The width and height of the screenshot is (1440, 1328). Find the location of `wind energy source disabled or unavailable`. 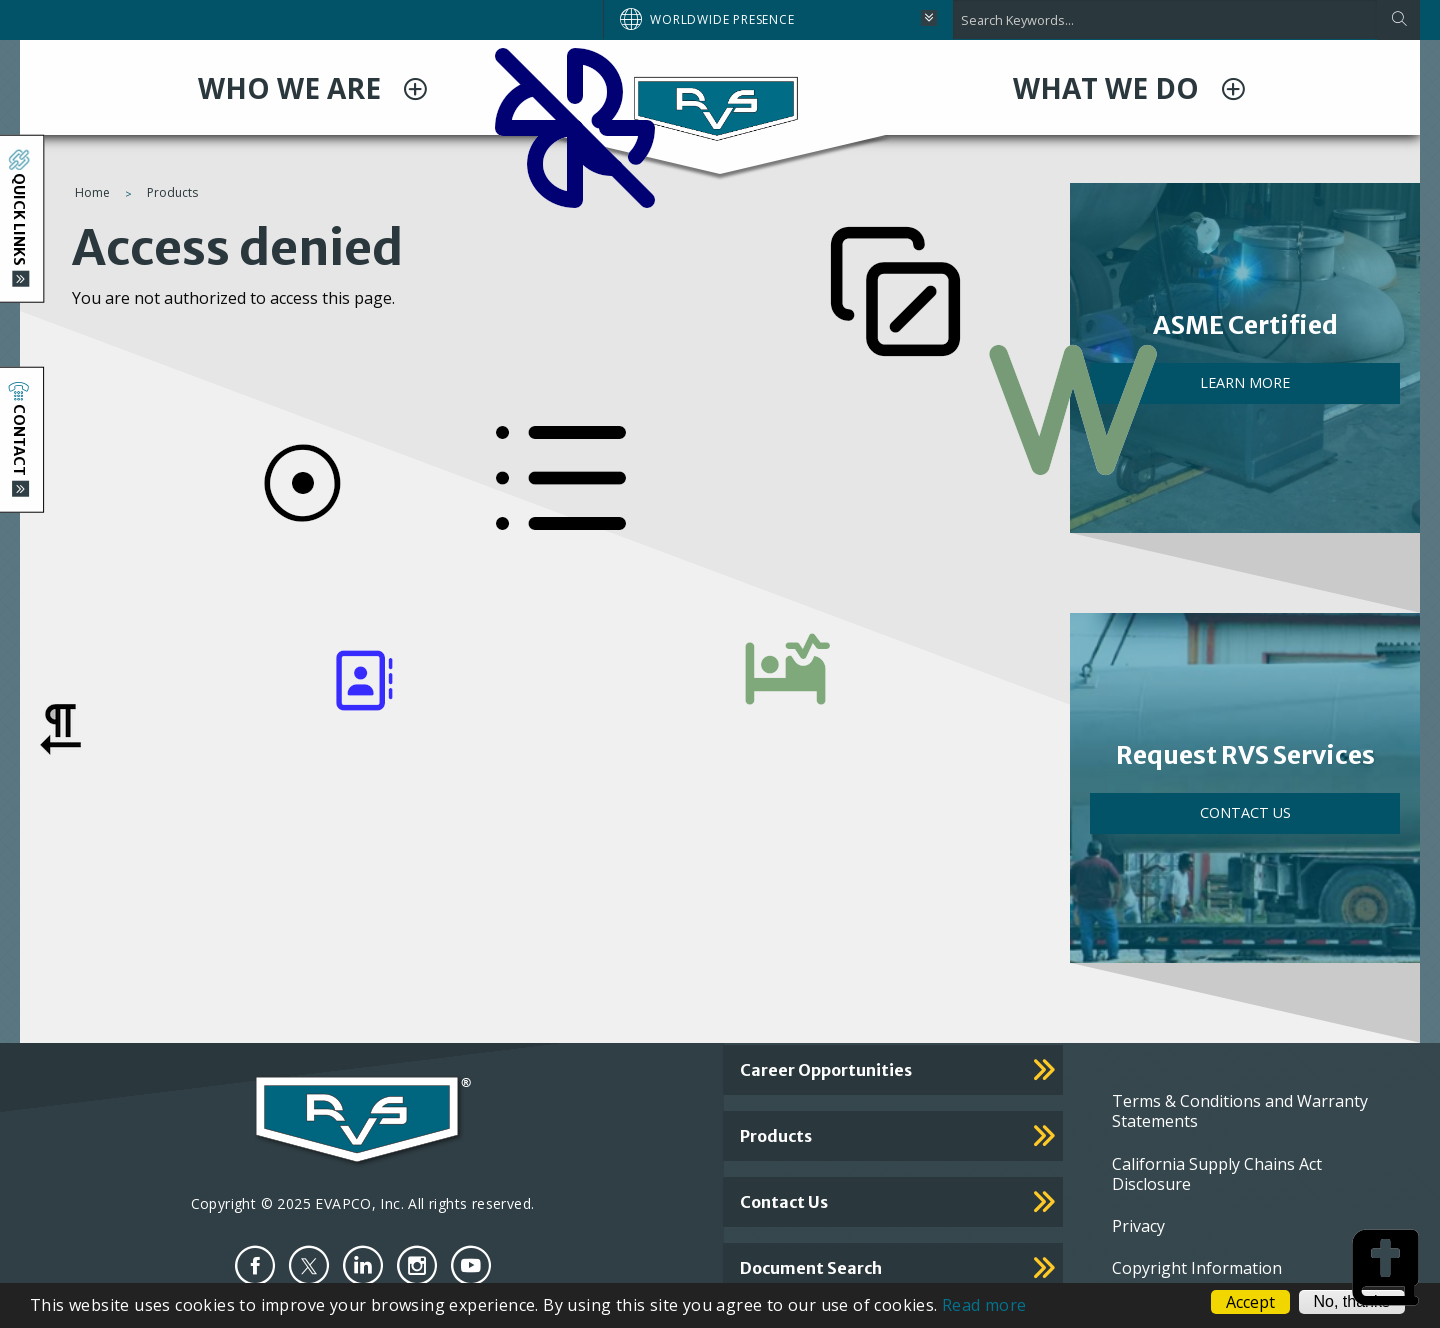

wind energy source disabled or unavailable is located at coordinates (575, 128).